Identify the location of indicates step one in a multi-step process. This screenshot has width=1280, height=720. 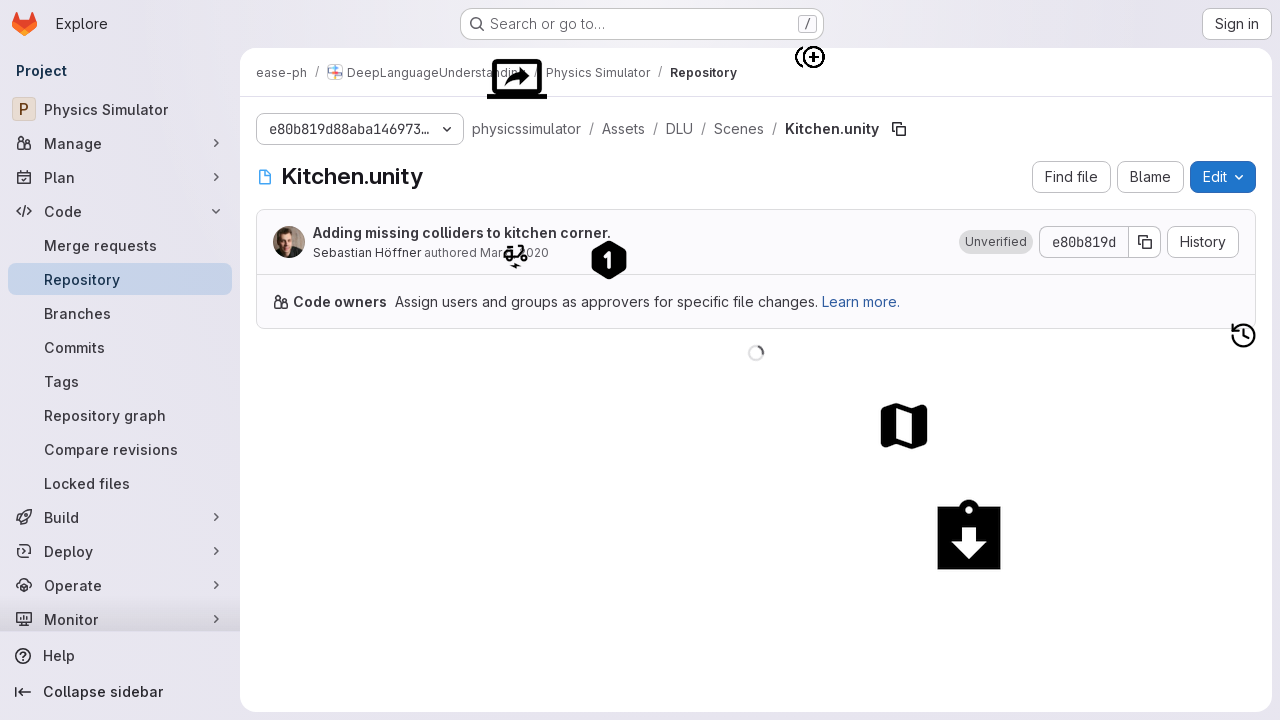
(609, 260).